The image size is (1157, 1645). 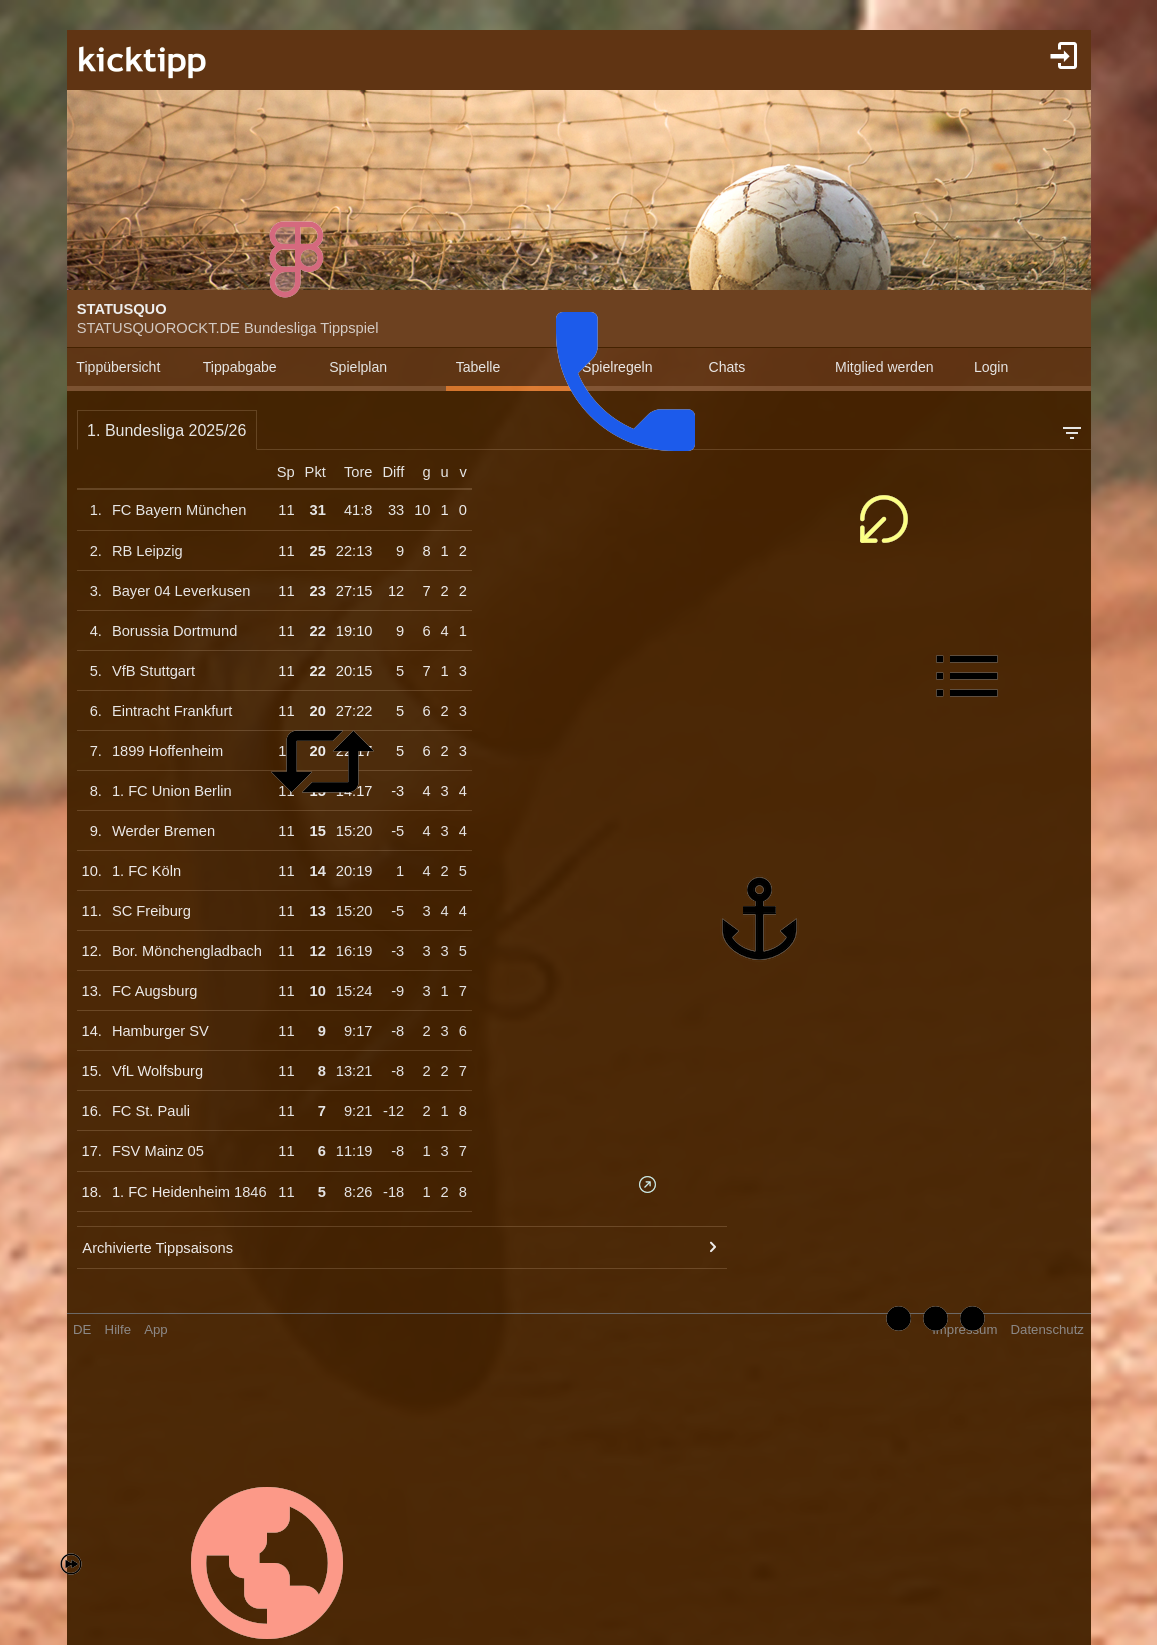 I want to click on open link in new tab or window, so click(x=647, y=1184).